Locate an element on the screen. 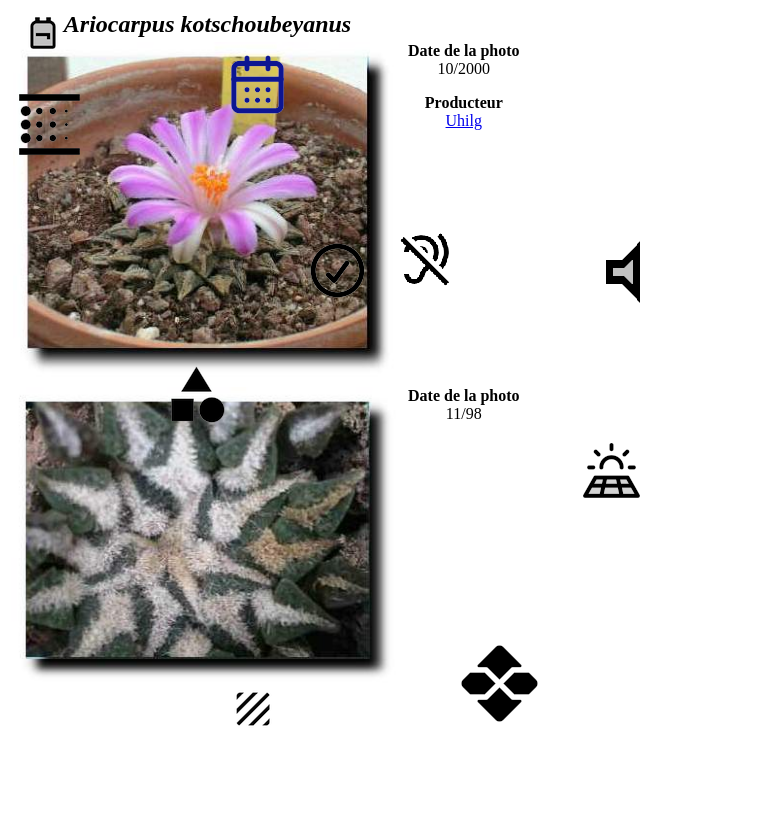 Image resolution: width=768 pixels, height=814 pixels. access solar energy settings is located at coordinates (611, 473).